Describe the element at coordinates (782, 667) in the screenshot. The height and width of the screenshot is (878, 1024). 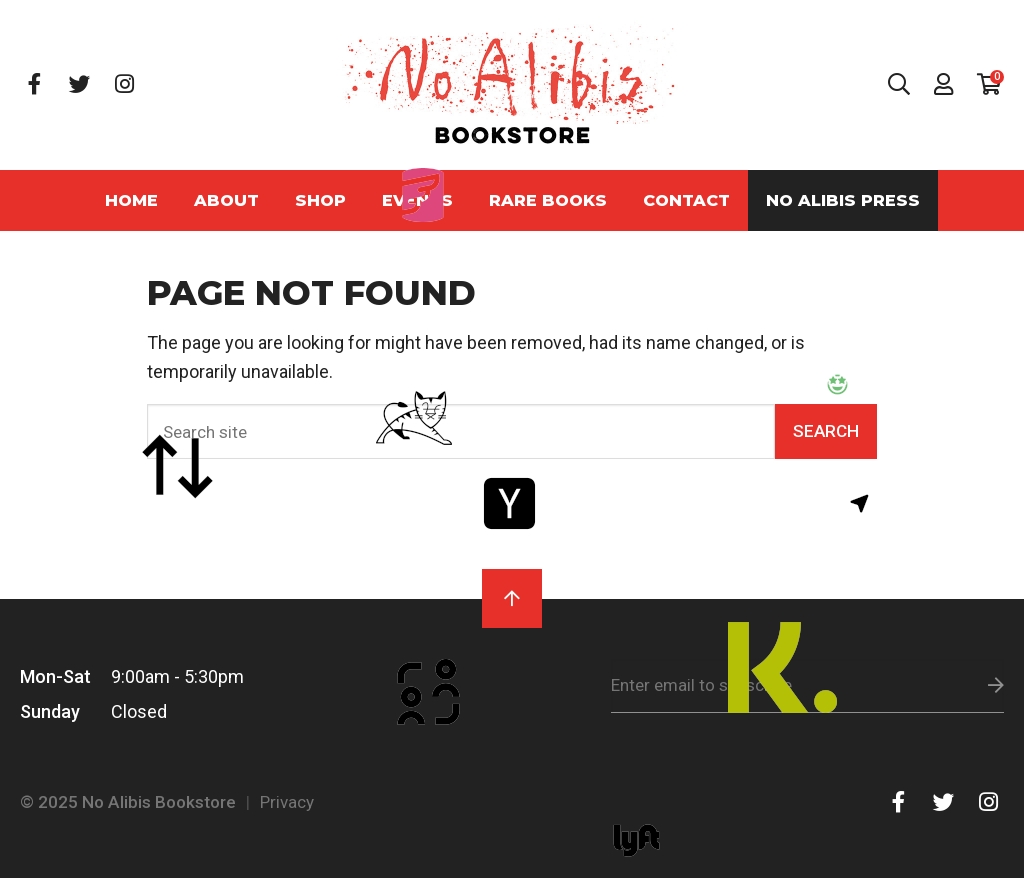
I see `pay with Klarna at checkout` at that location.